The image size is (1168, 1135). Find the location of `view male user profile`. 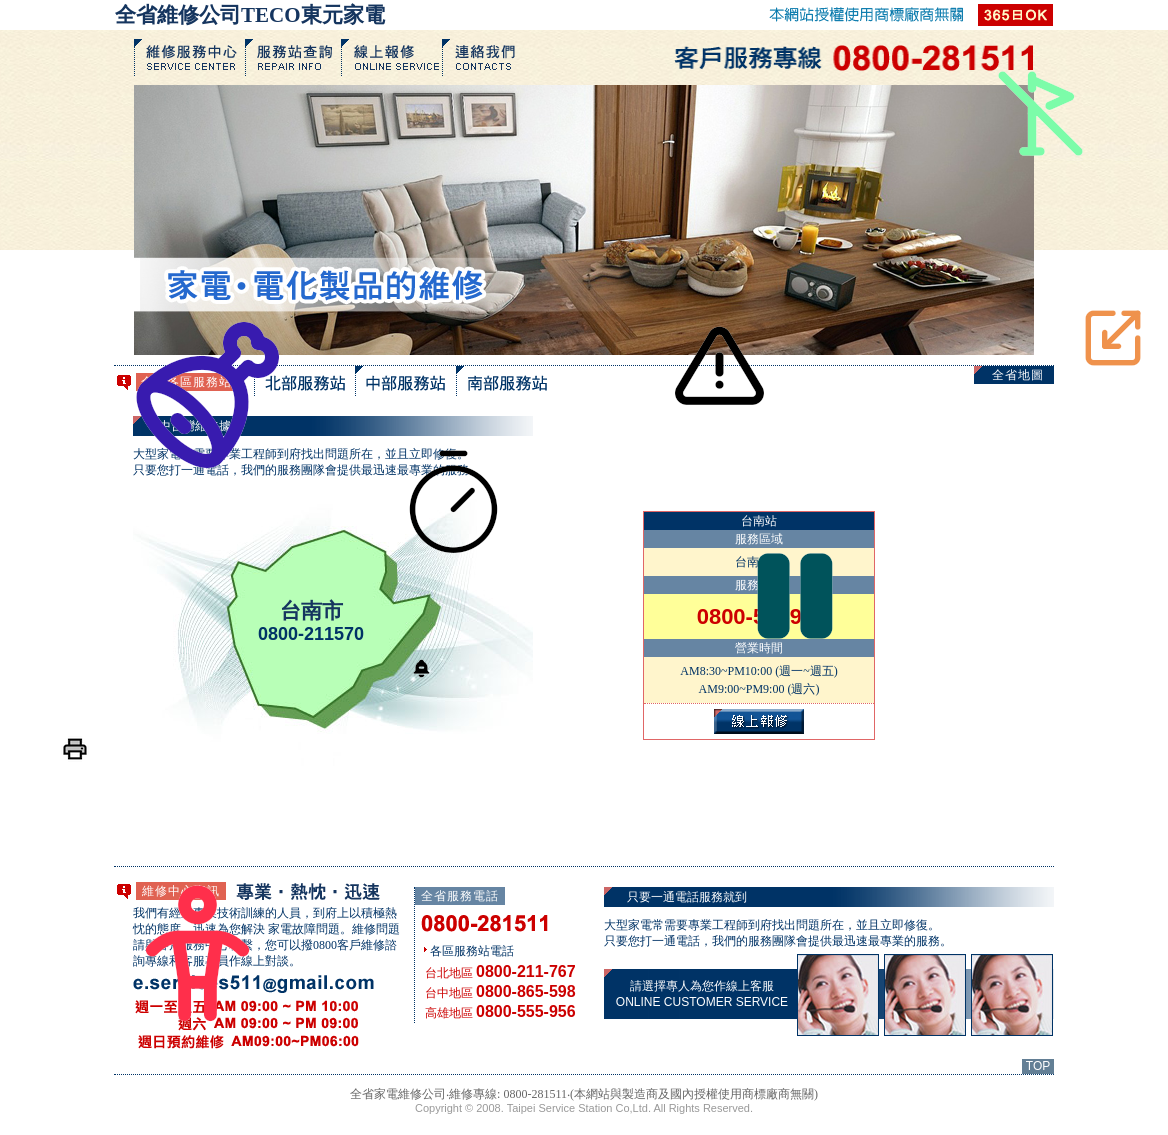

view male user profile is located at coordinates (197, 956).